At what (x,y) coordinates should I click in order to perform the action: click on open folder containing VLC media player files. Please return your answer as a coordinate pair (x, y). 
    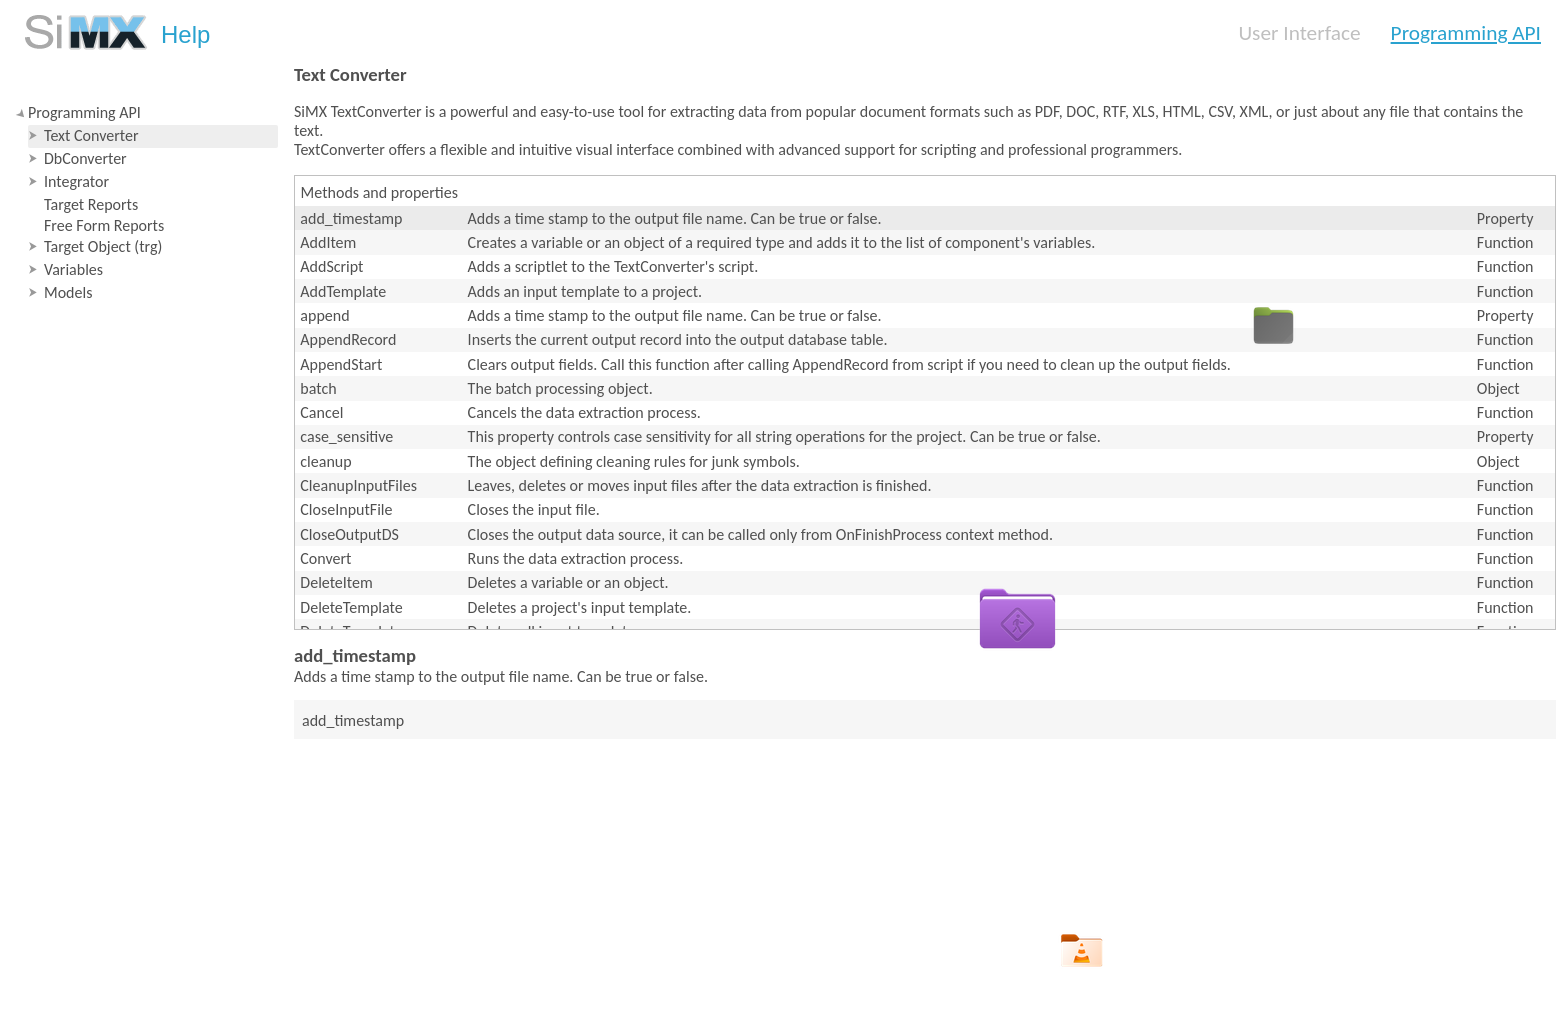
    Looking at the image, I should click on (1081, 951).